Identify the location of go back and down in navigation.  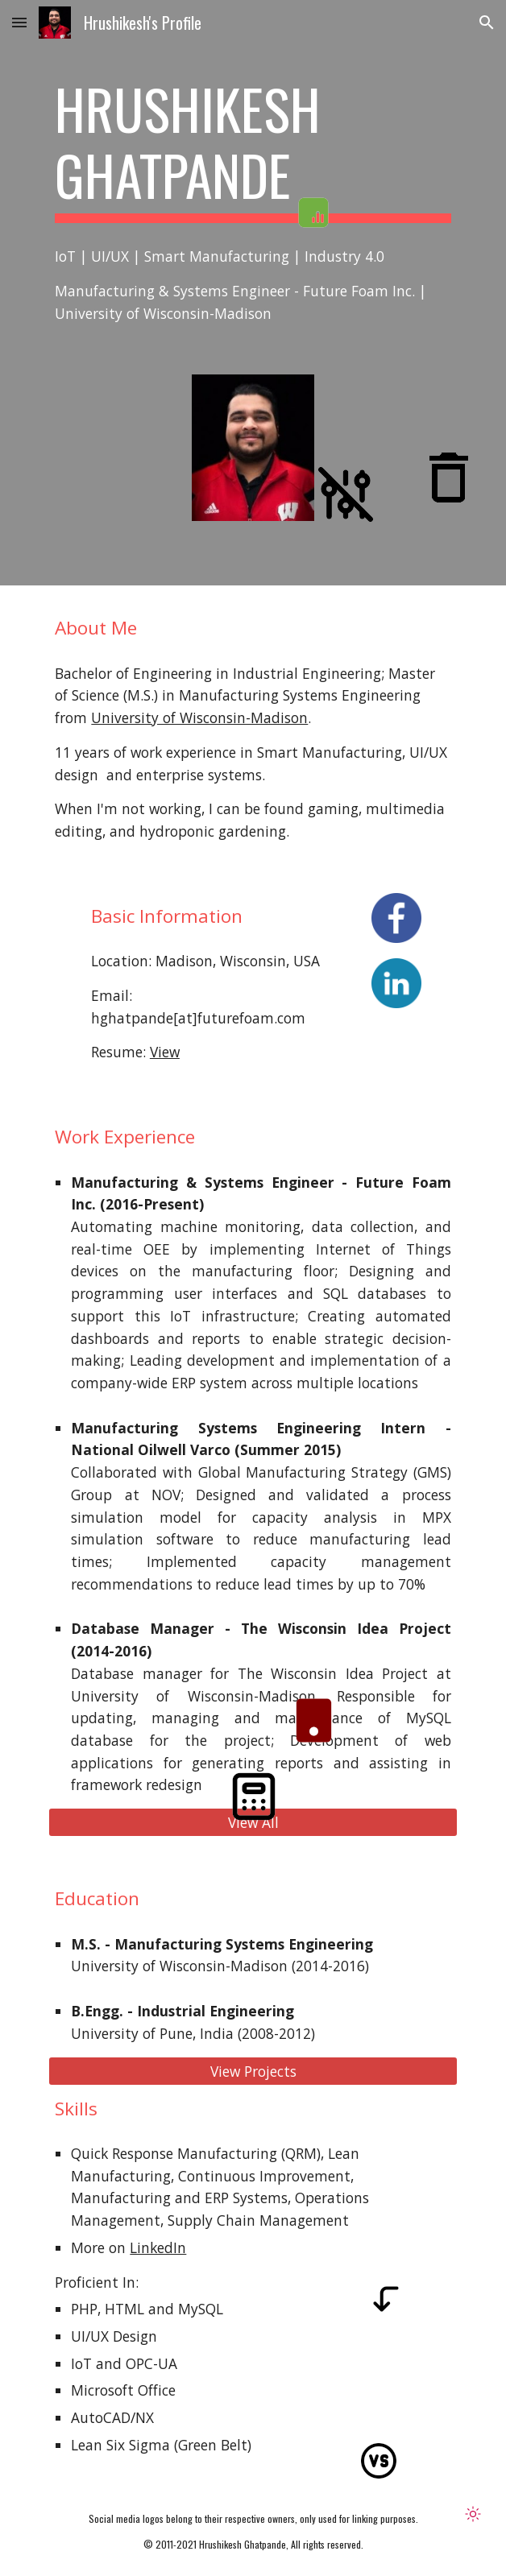
(387, 2298).